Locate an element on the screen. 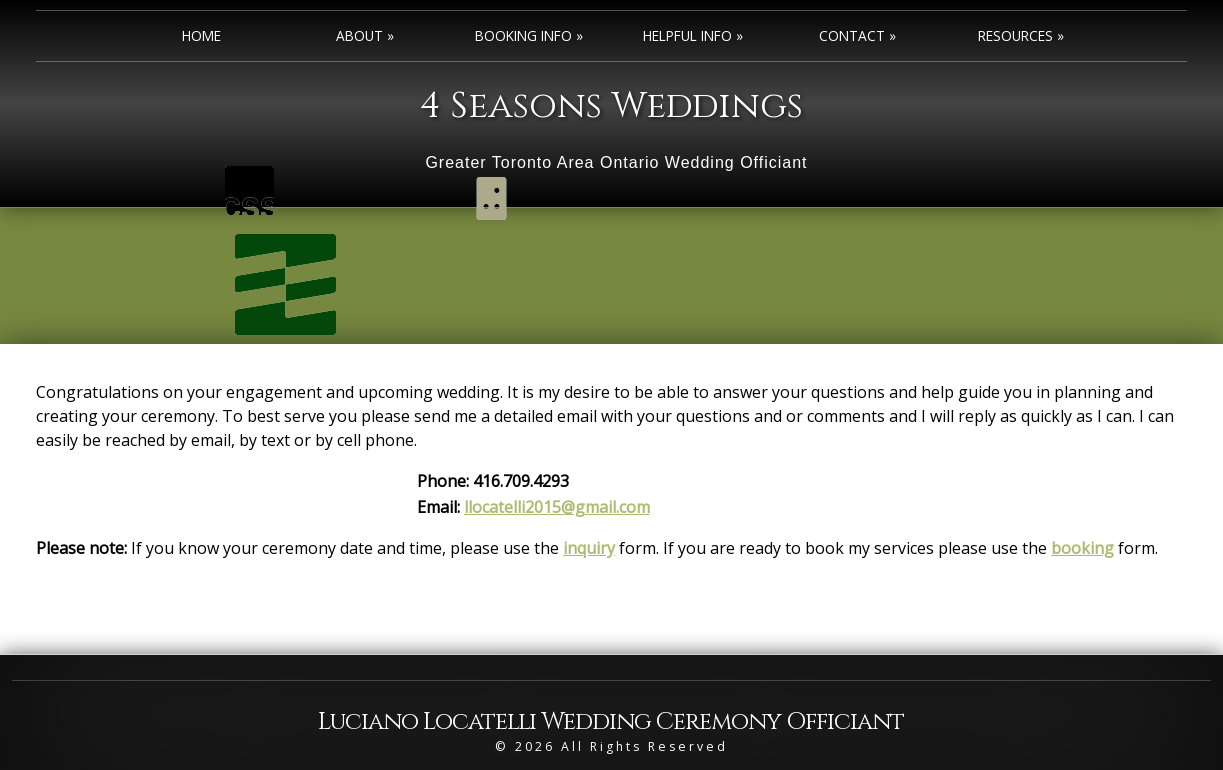 The height and width of the screenshot is (770, 1223). jovian platform logo is located at coordinates (491, 198).